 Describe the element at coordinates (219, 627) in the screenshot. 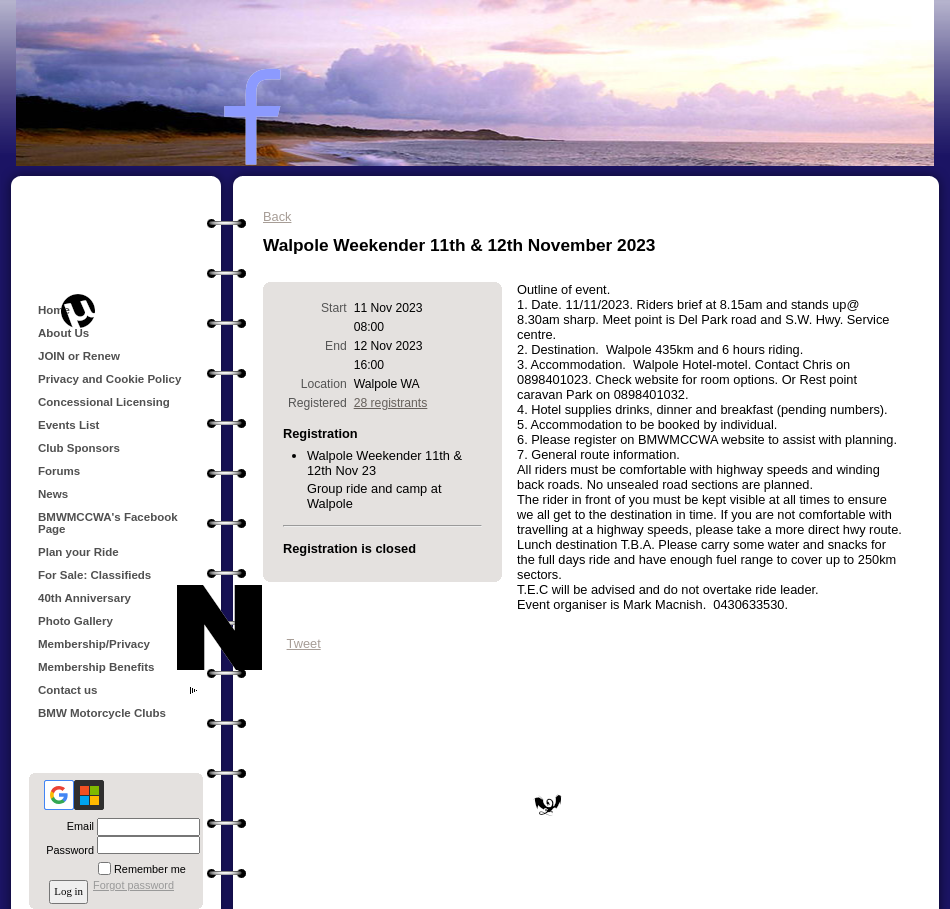

I see `open Naver app` at that location.